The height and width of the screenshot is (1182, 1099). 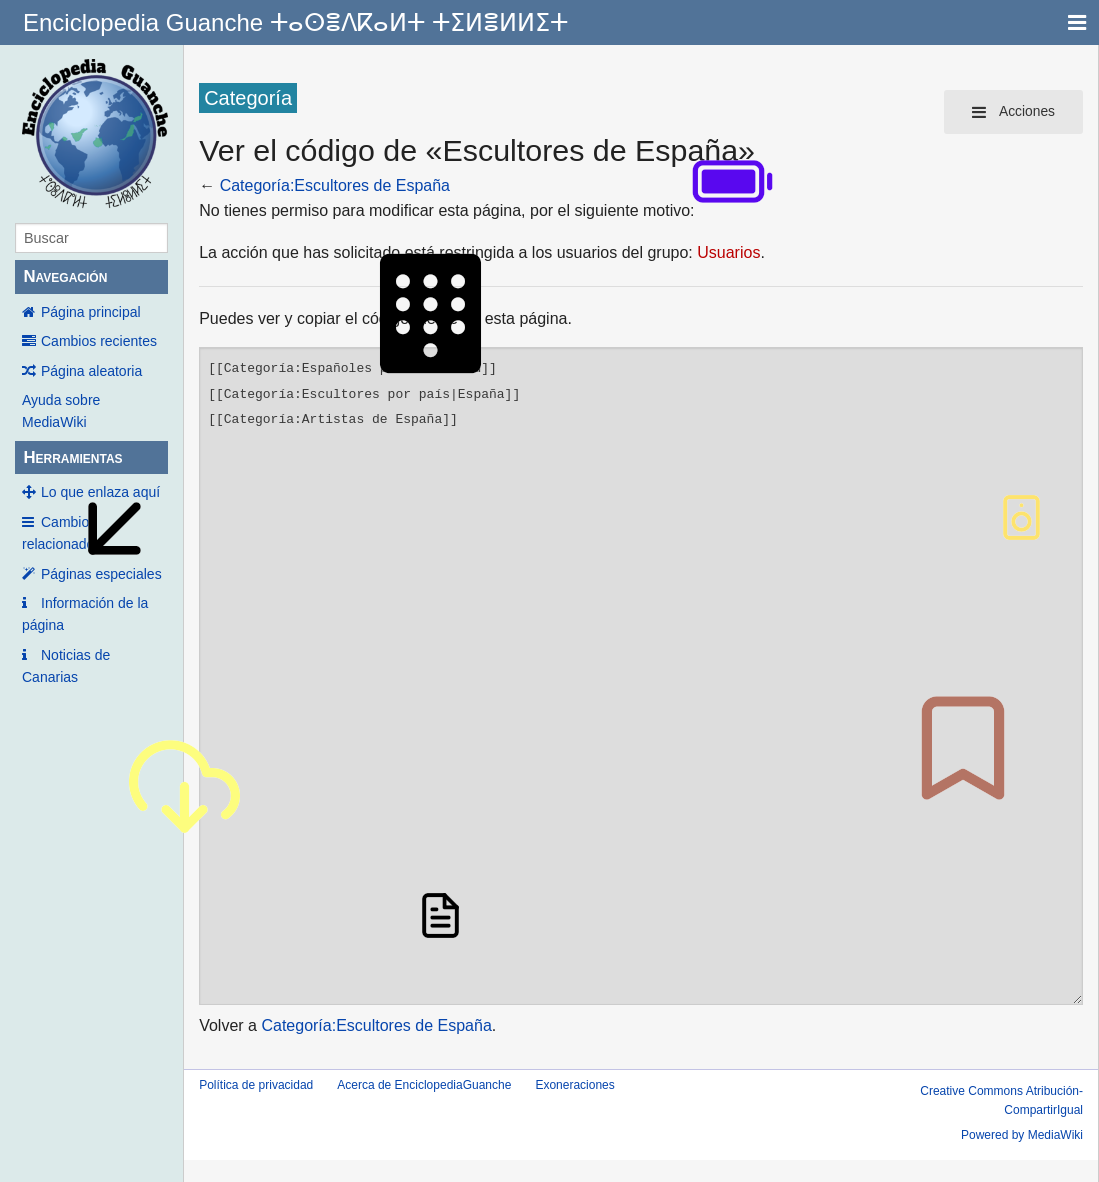 What do you see at coordinates (114, 528) in the screenshot?
I see `navigate to bottom-left corner` at bounding box center [114, 528].